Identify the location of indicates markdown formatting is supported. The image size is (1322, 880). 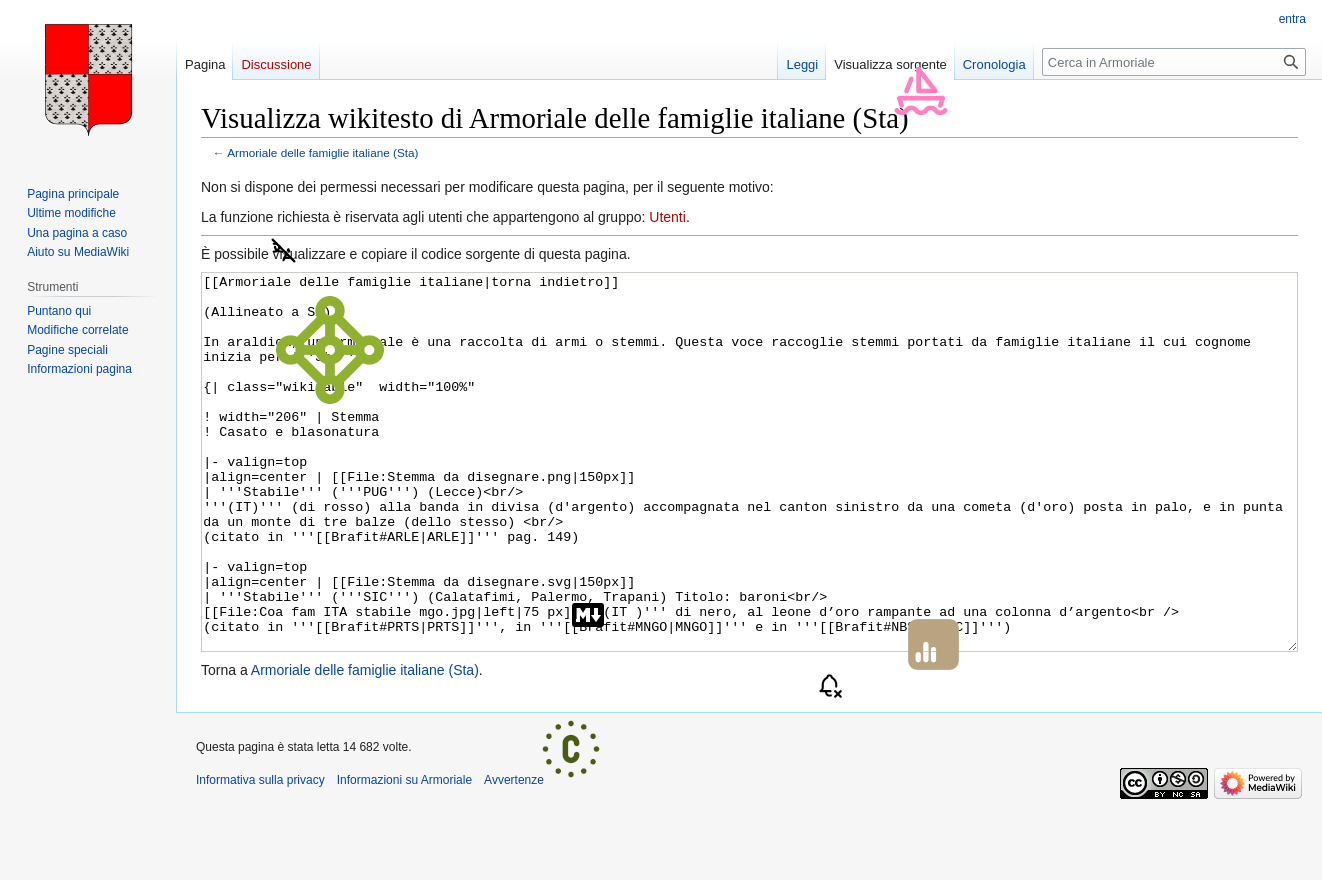
(588, 615).